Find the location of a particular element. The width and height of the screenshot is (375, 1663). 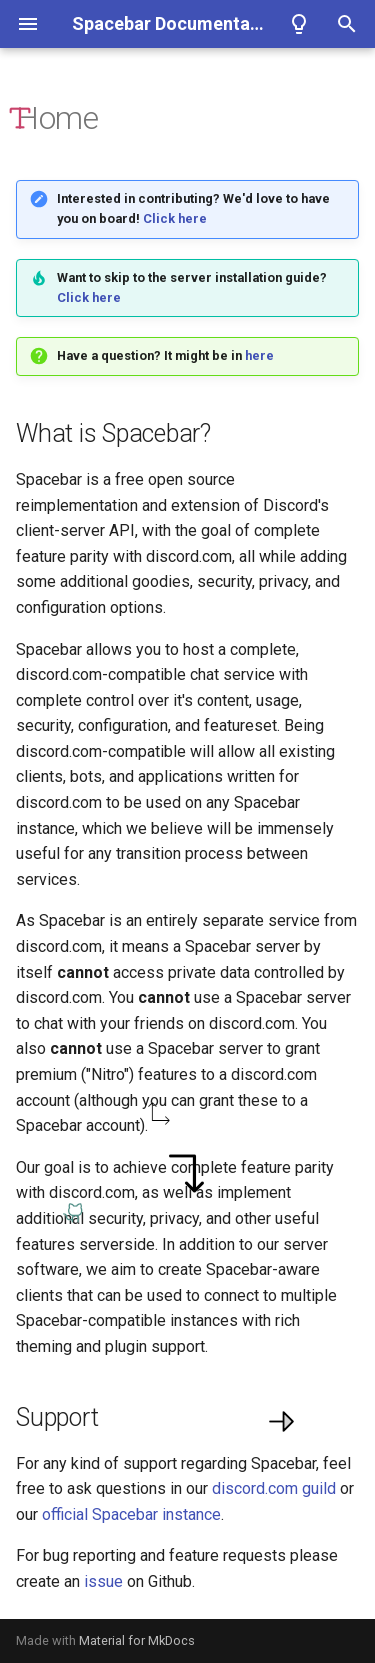

navigate to the next item or page is located at coordinates (281, 1421).